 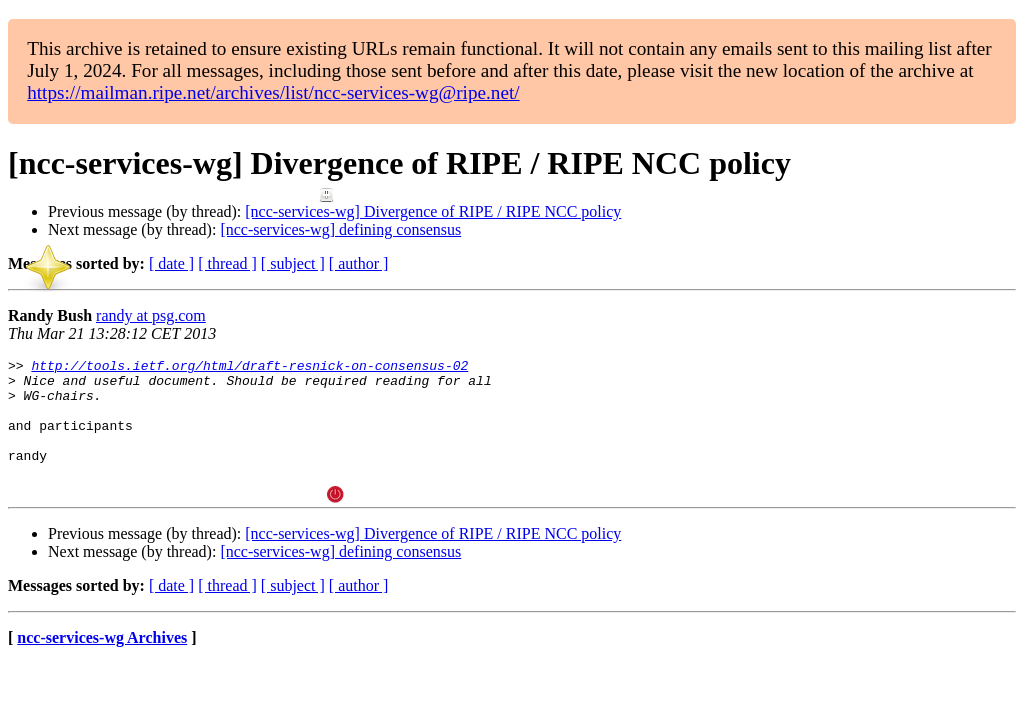 What do you see at coordinates (326, 194) in the screenshot?
I see `zoom in to enlarge content` at bounding box center [326, 194].